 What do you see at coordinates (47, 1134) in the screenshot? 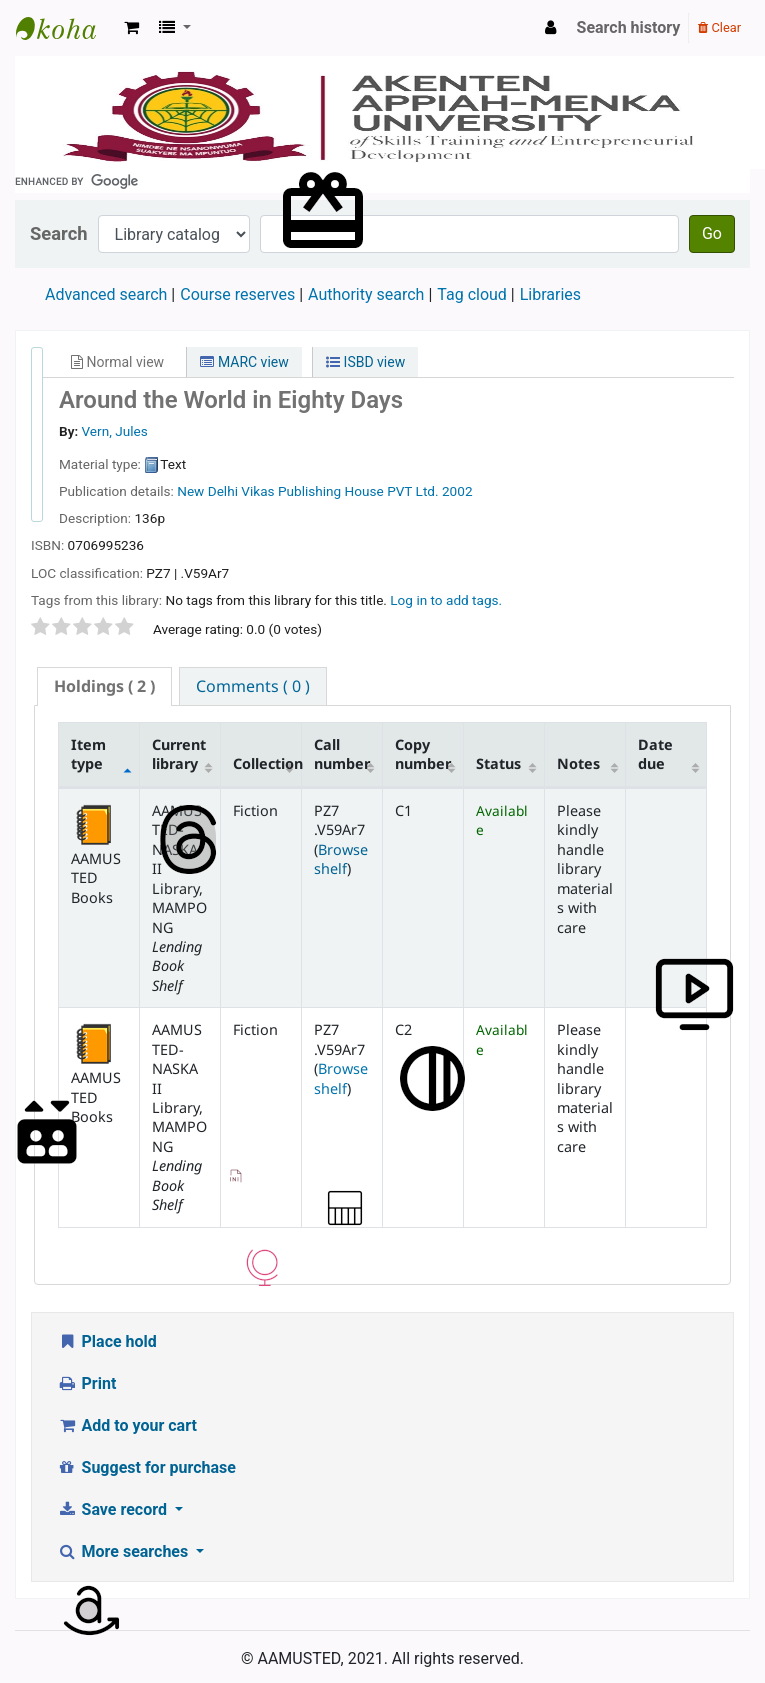
I see `indicates elevator access nearby` at bounding box center [47, 1134].